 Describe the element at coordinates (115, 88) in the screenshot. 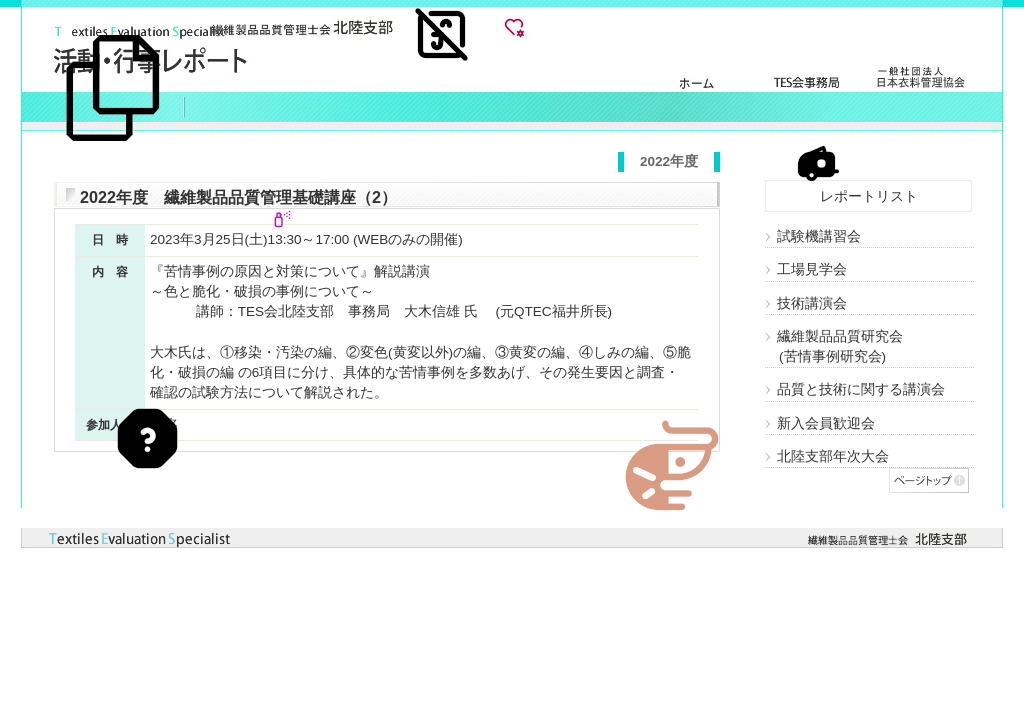

I see `browse files in the explorer panel` at that location.